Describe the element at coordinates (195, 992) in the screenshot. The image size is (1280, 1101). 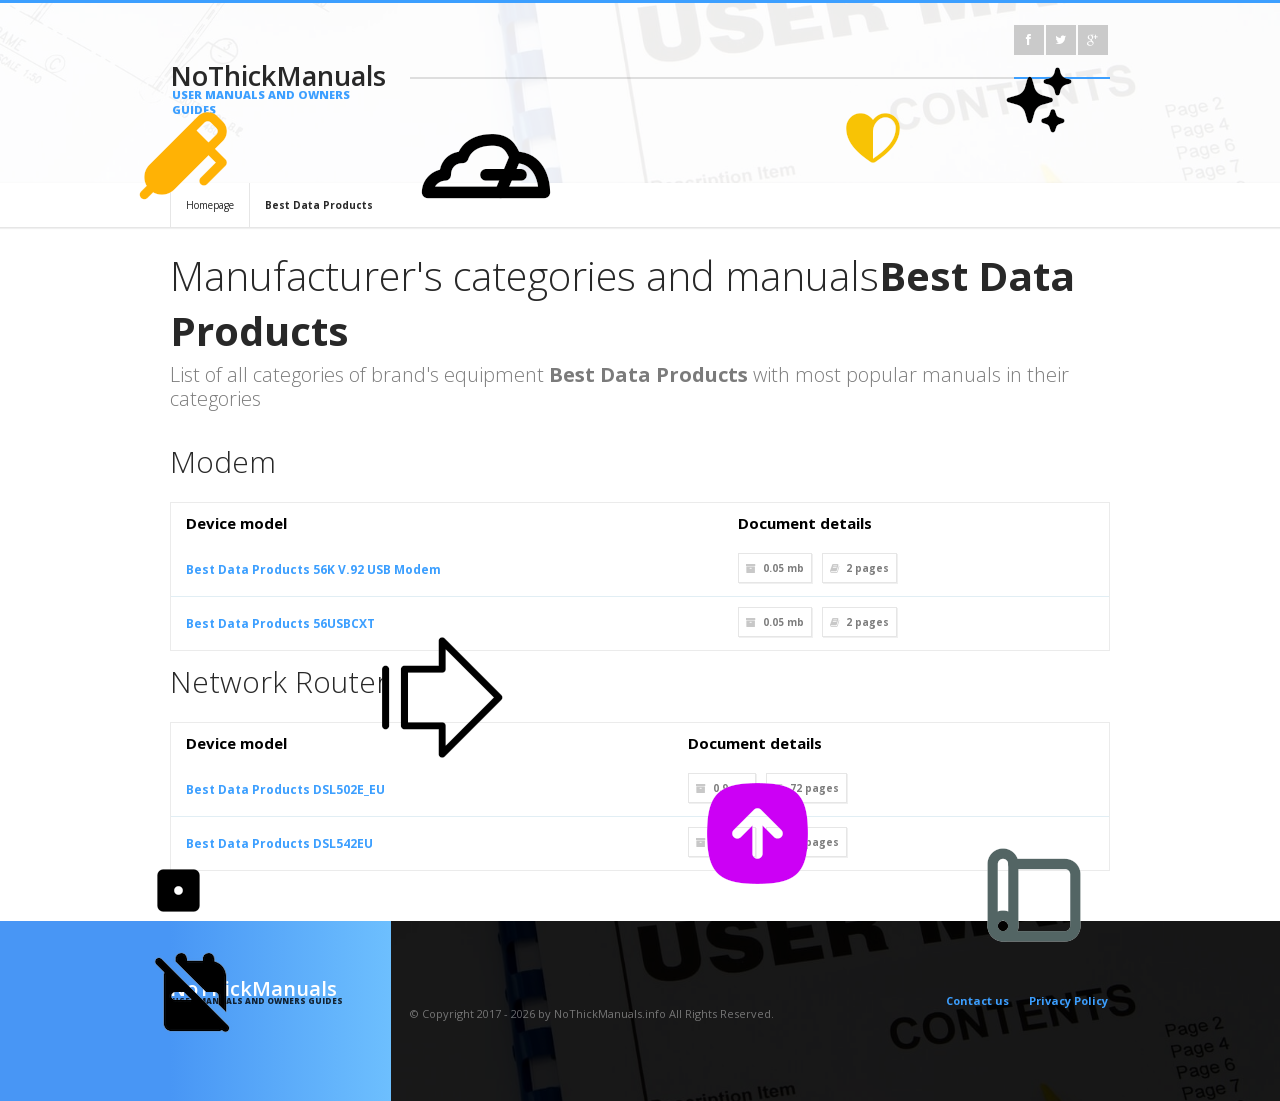
I see `no backpacks allowed` at that location.